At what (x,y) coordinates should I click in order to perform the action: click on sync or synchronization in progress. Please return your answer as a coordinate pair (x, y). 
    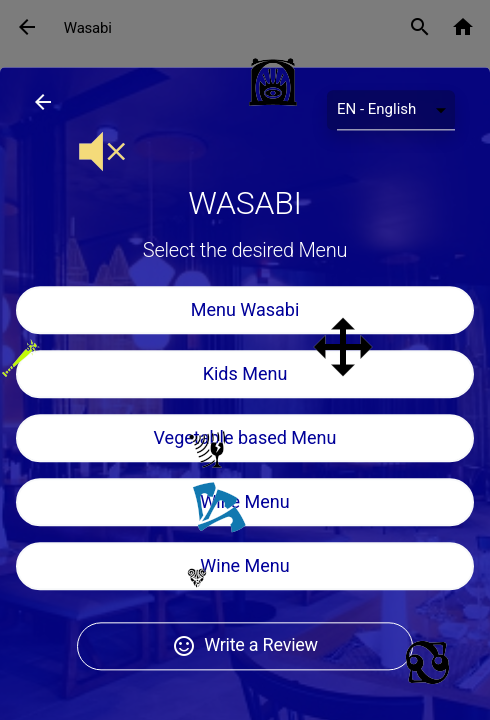
    Looking at the image, I should click on (427, 662).